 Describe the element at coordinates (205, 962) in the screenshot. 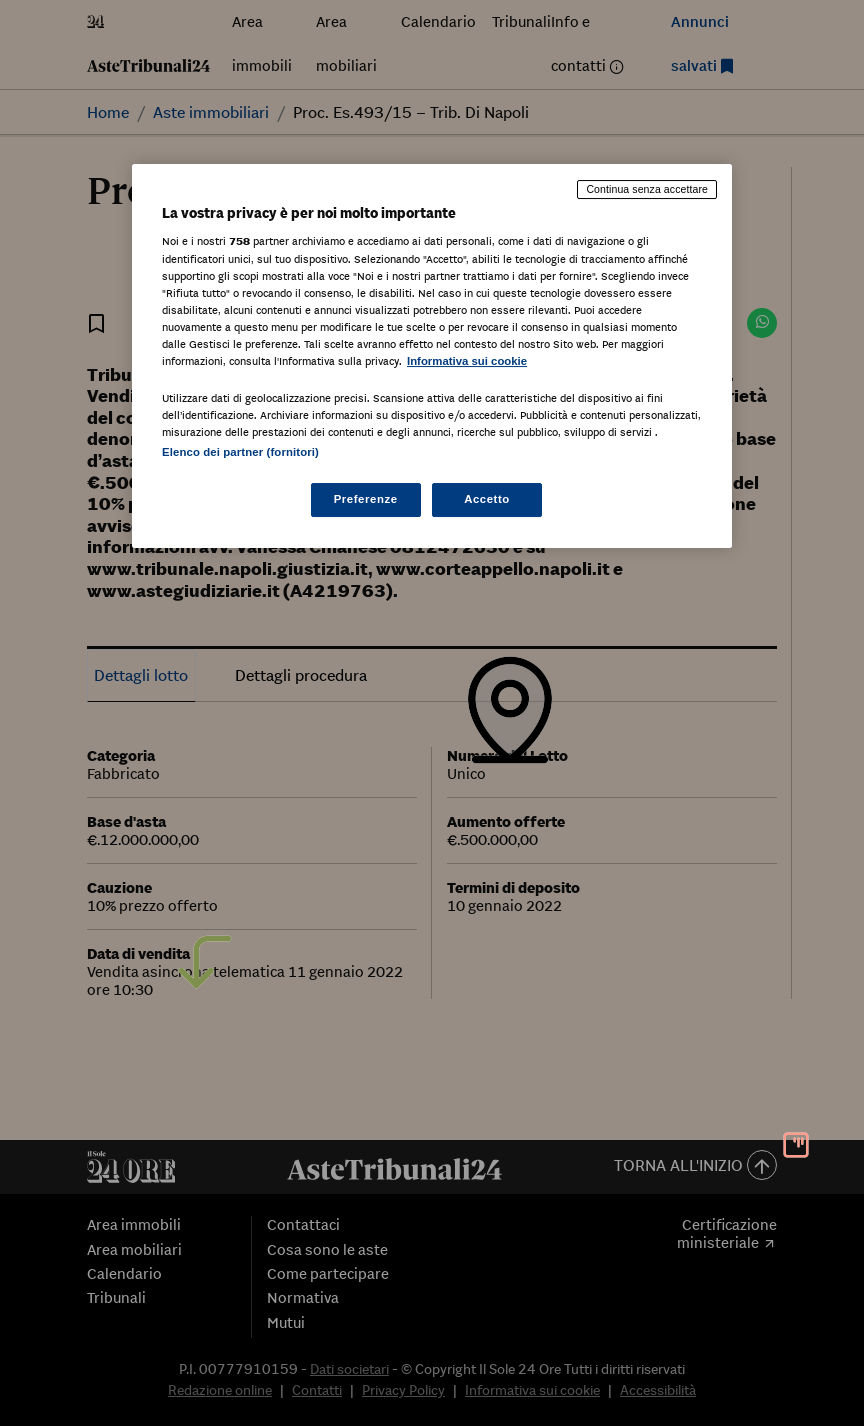

I see `go back and down in navigation` at that location.